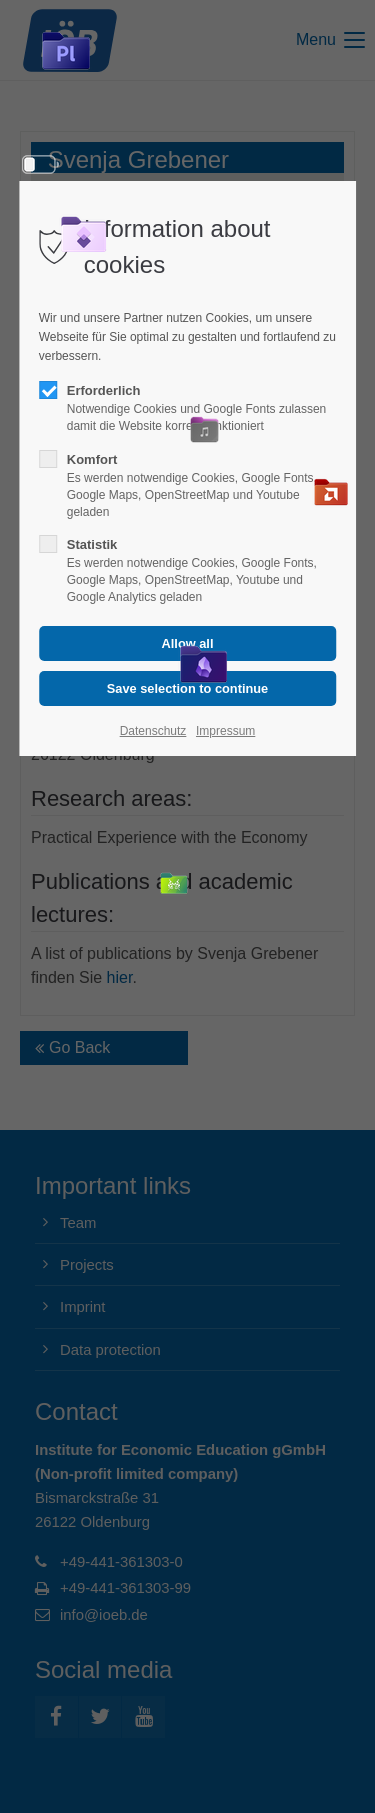 Image resolution: width=375 pixels, height=1813 pixels. What do you see at coordinates (83, 235) in the screenshot?
I see `open microsoft finance documents folder` at bounding box center [83, 235].